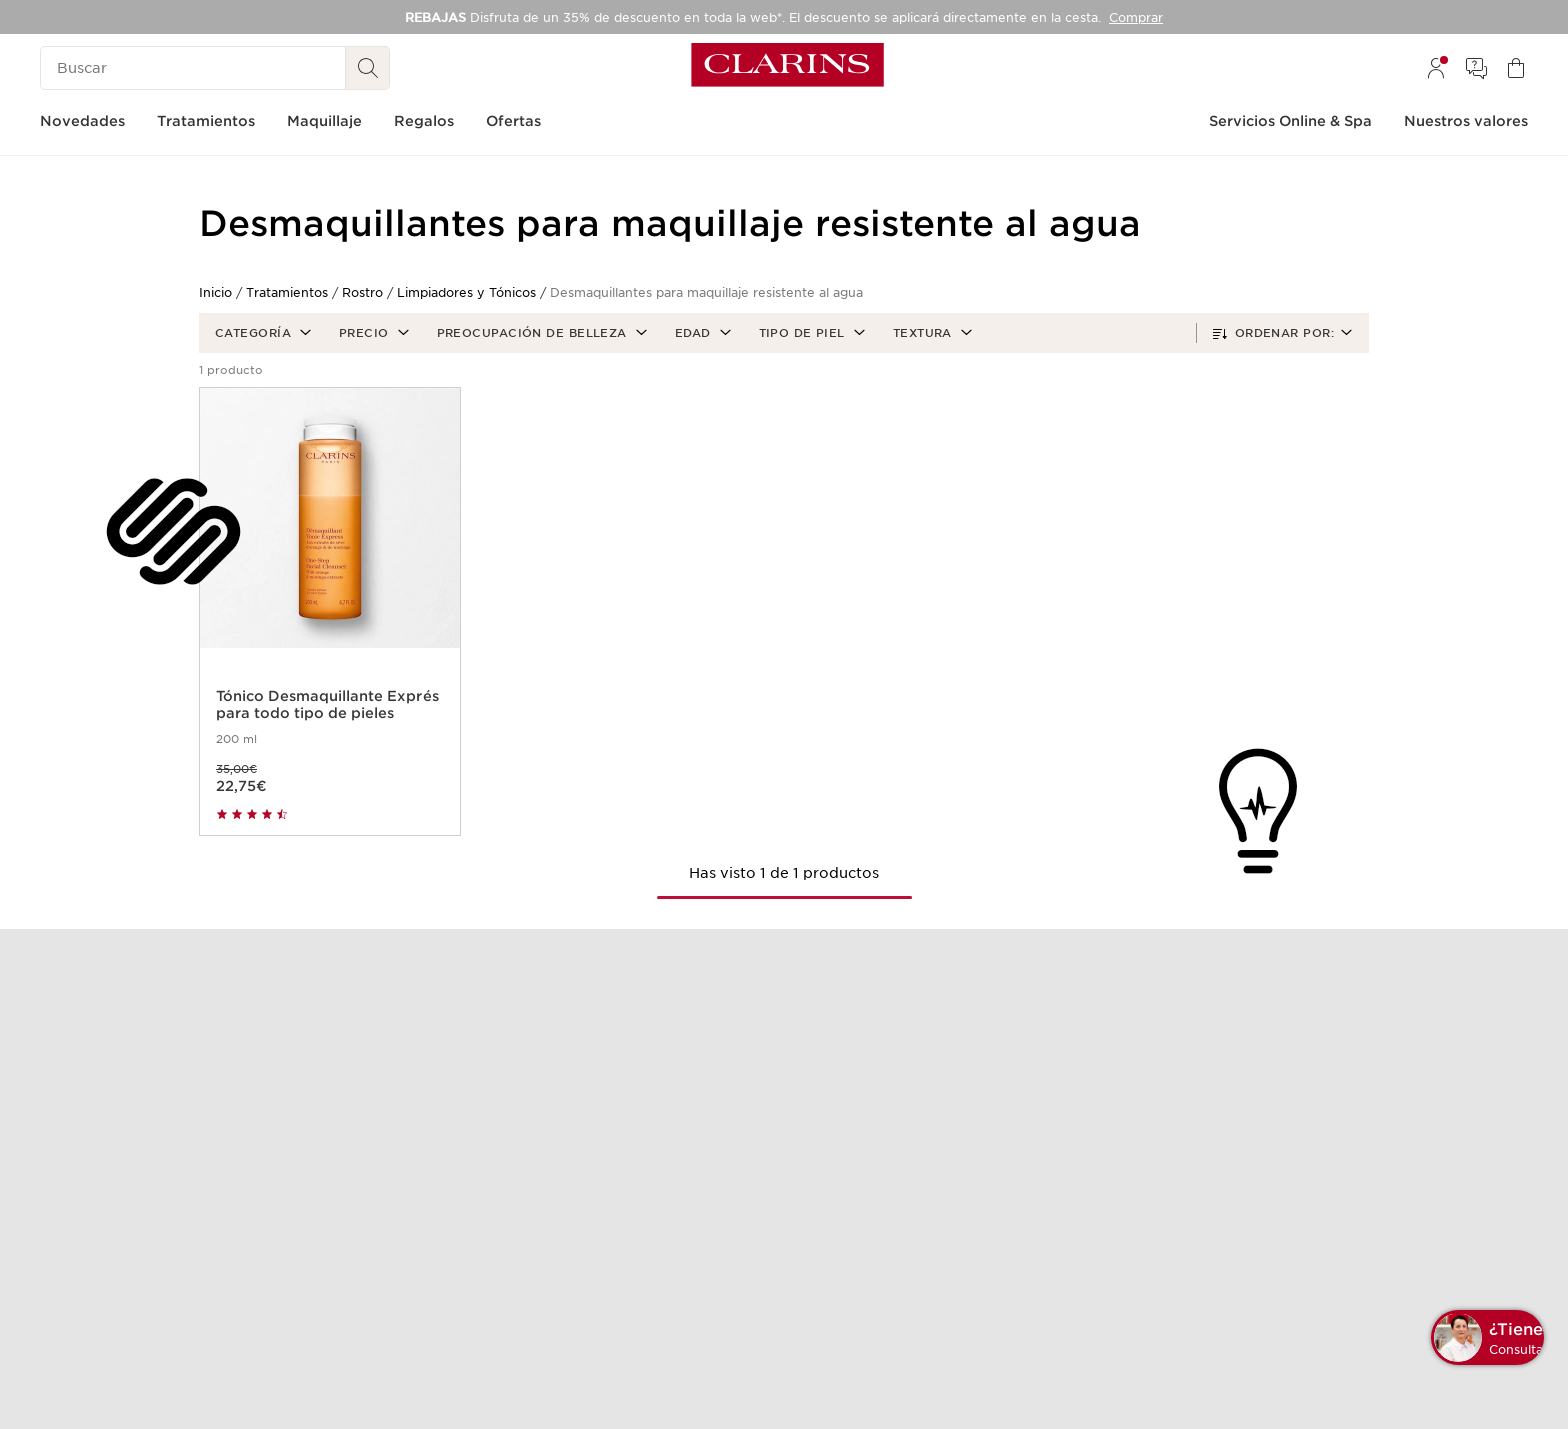 The image size is (1568, 1429). What do you see at coordinates (1258, 811) in the screenshot?
I see `medapps healthcare technology logo` at bounding box center [1258, 811].